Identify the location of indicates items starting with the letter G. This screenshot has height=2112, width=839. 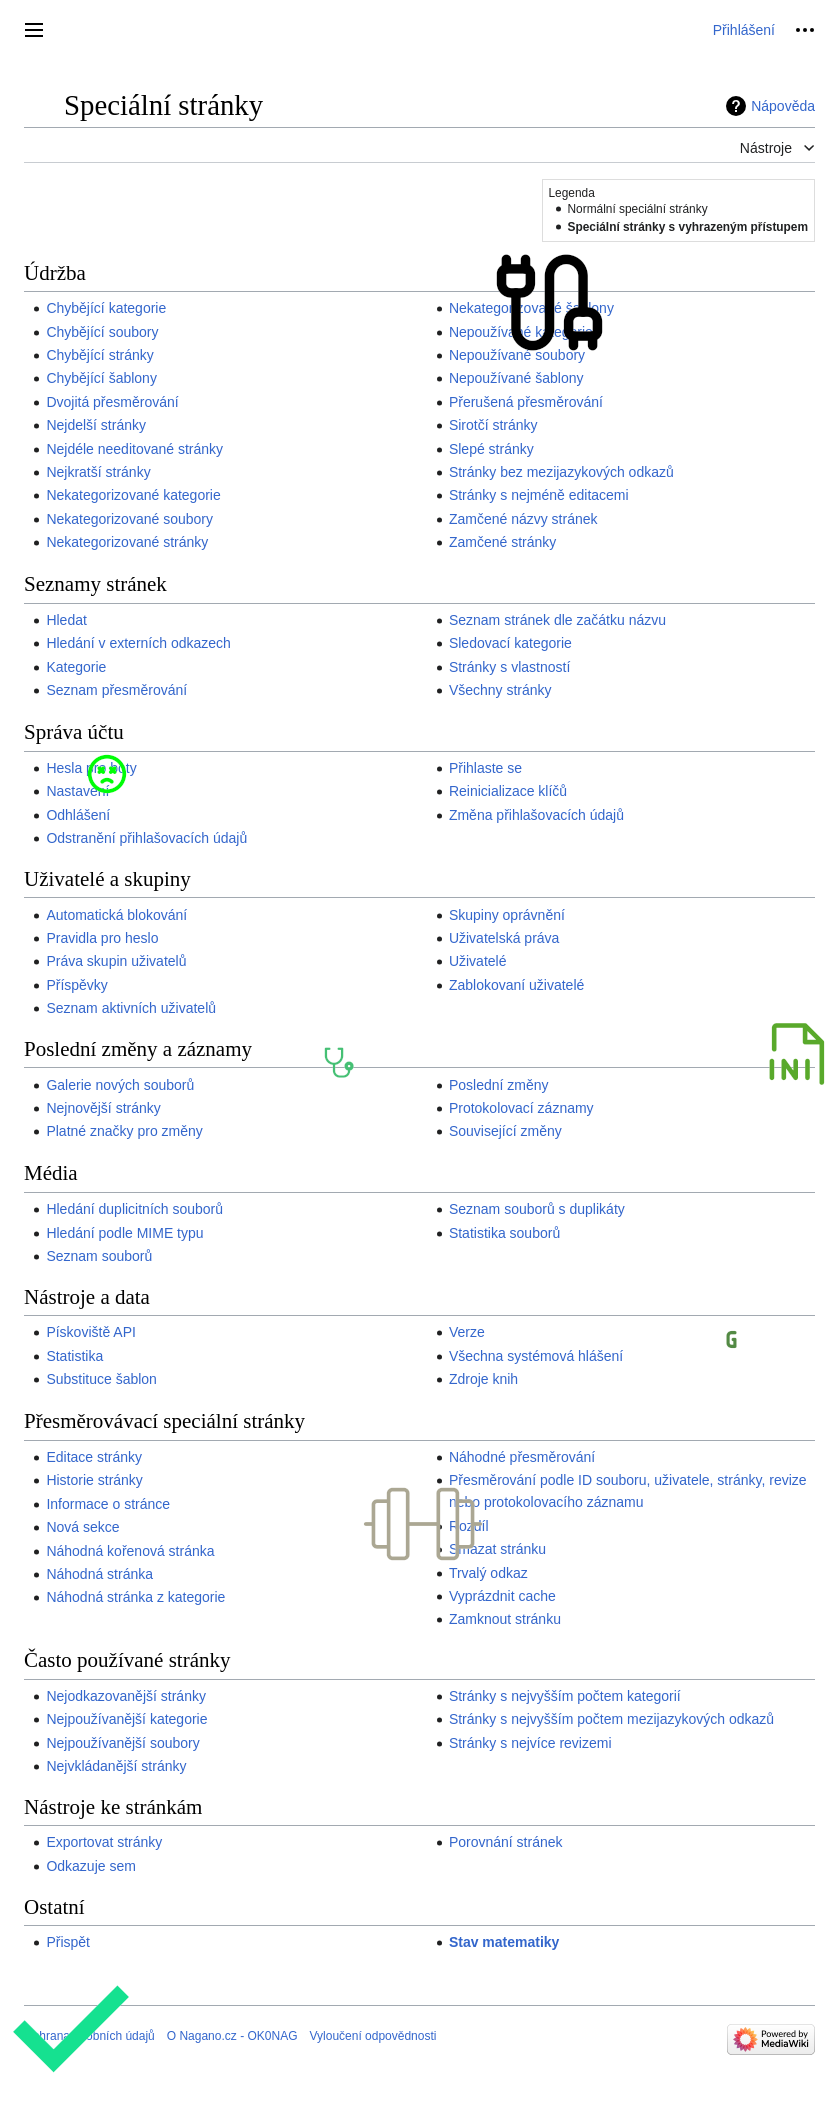
(731, 1339).